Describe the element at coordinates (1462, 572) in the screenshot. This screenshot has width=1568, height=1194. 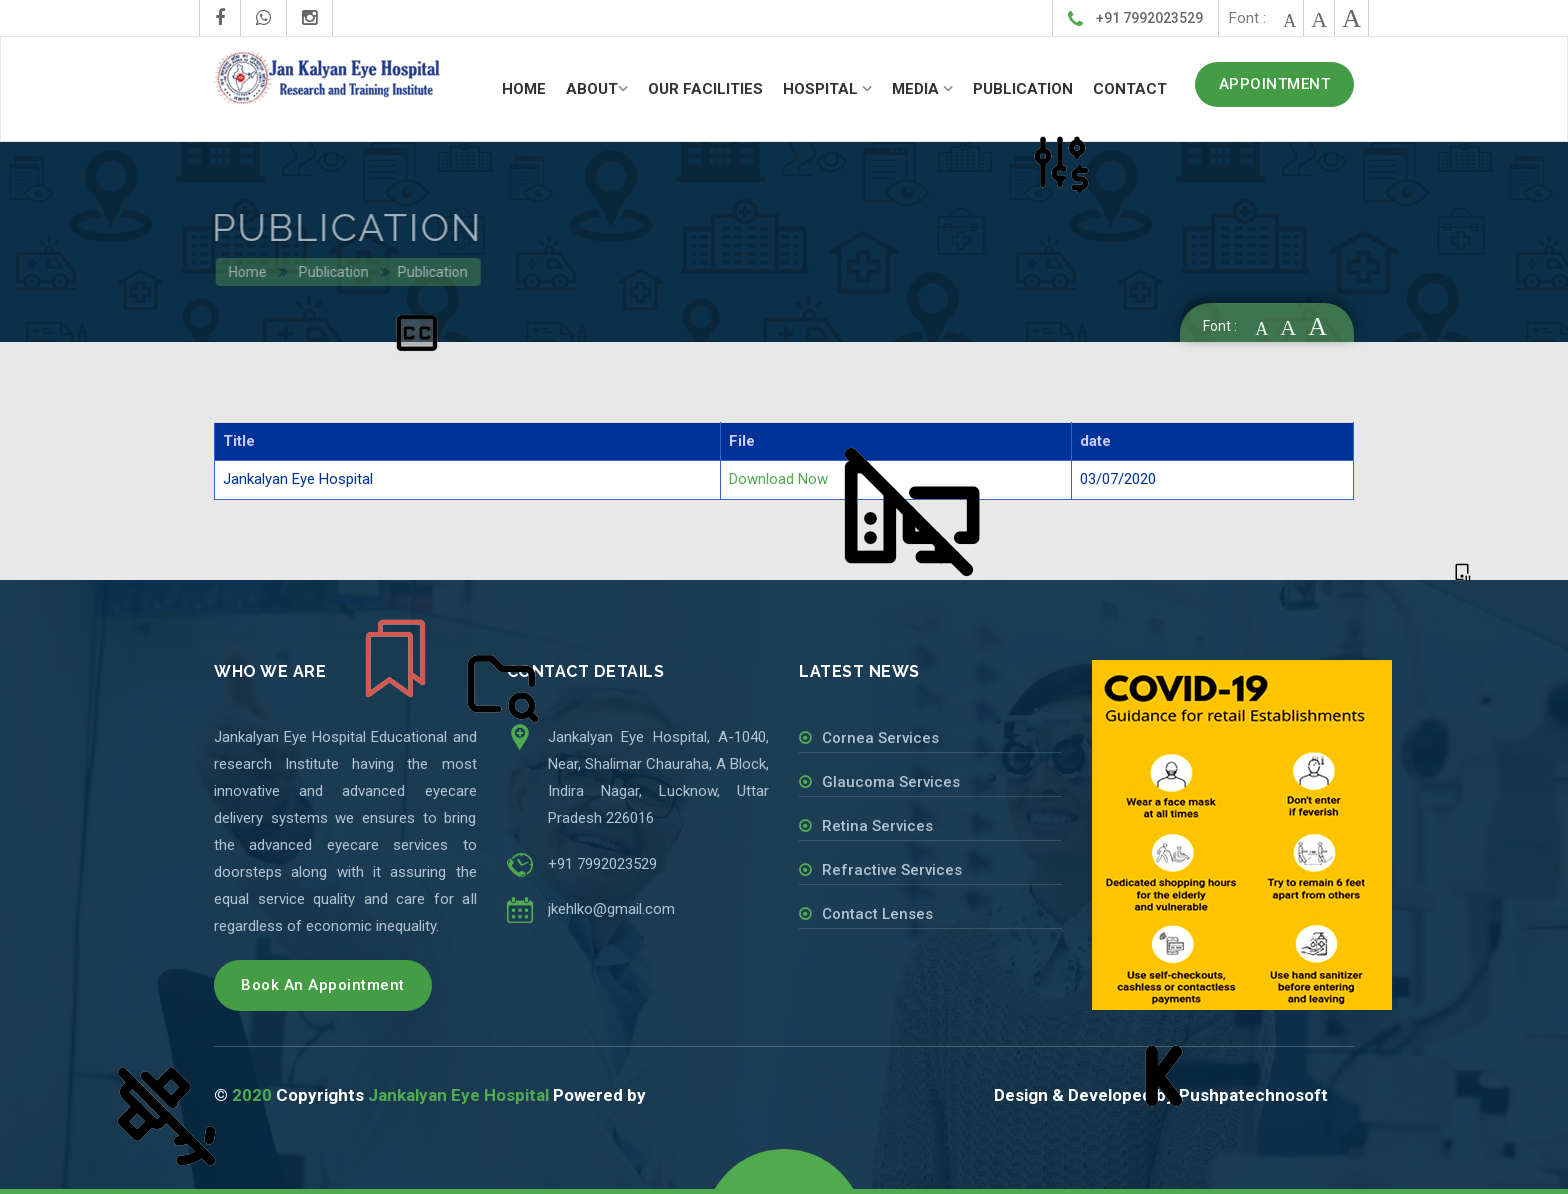
I see `pause media playback on tablet device` at that location.